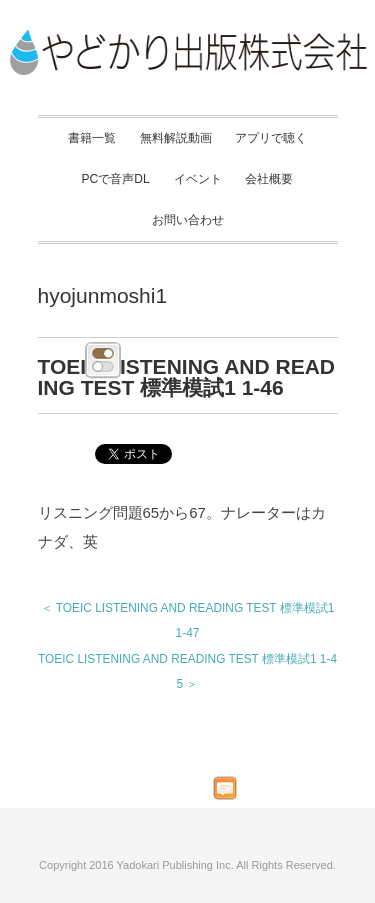 Image resolution: width=375 pixels, height=903 pixels. What do you see at coordinates (225, 788) in the screenshot?
I see `open chatty messaging app` at bounding box center [225, 788].